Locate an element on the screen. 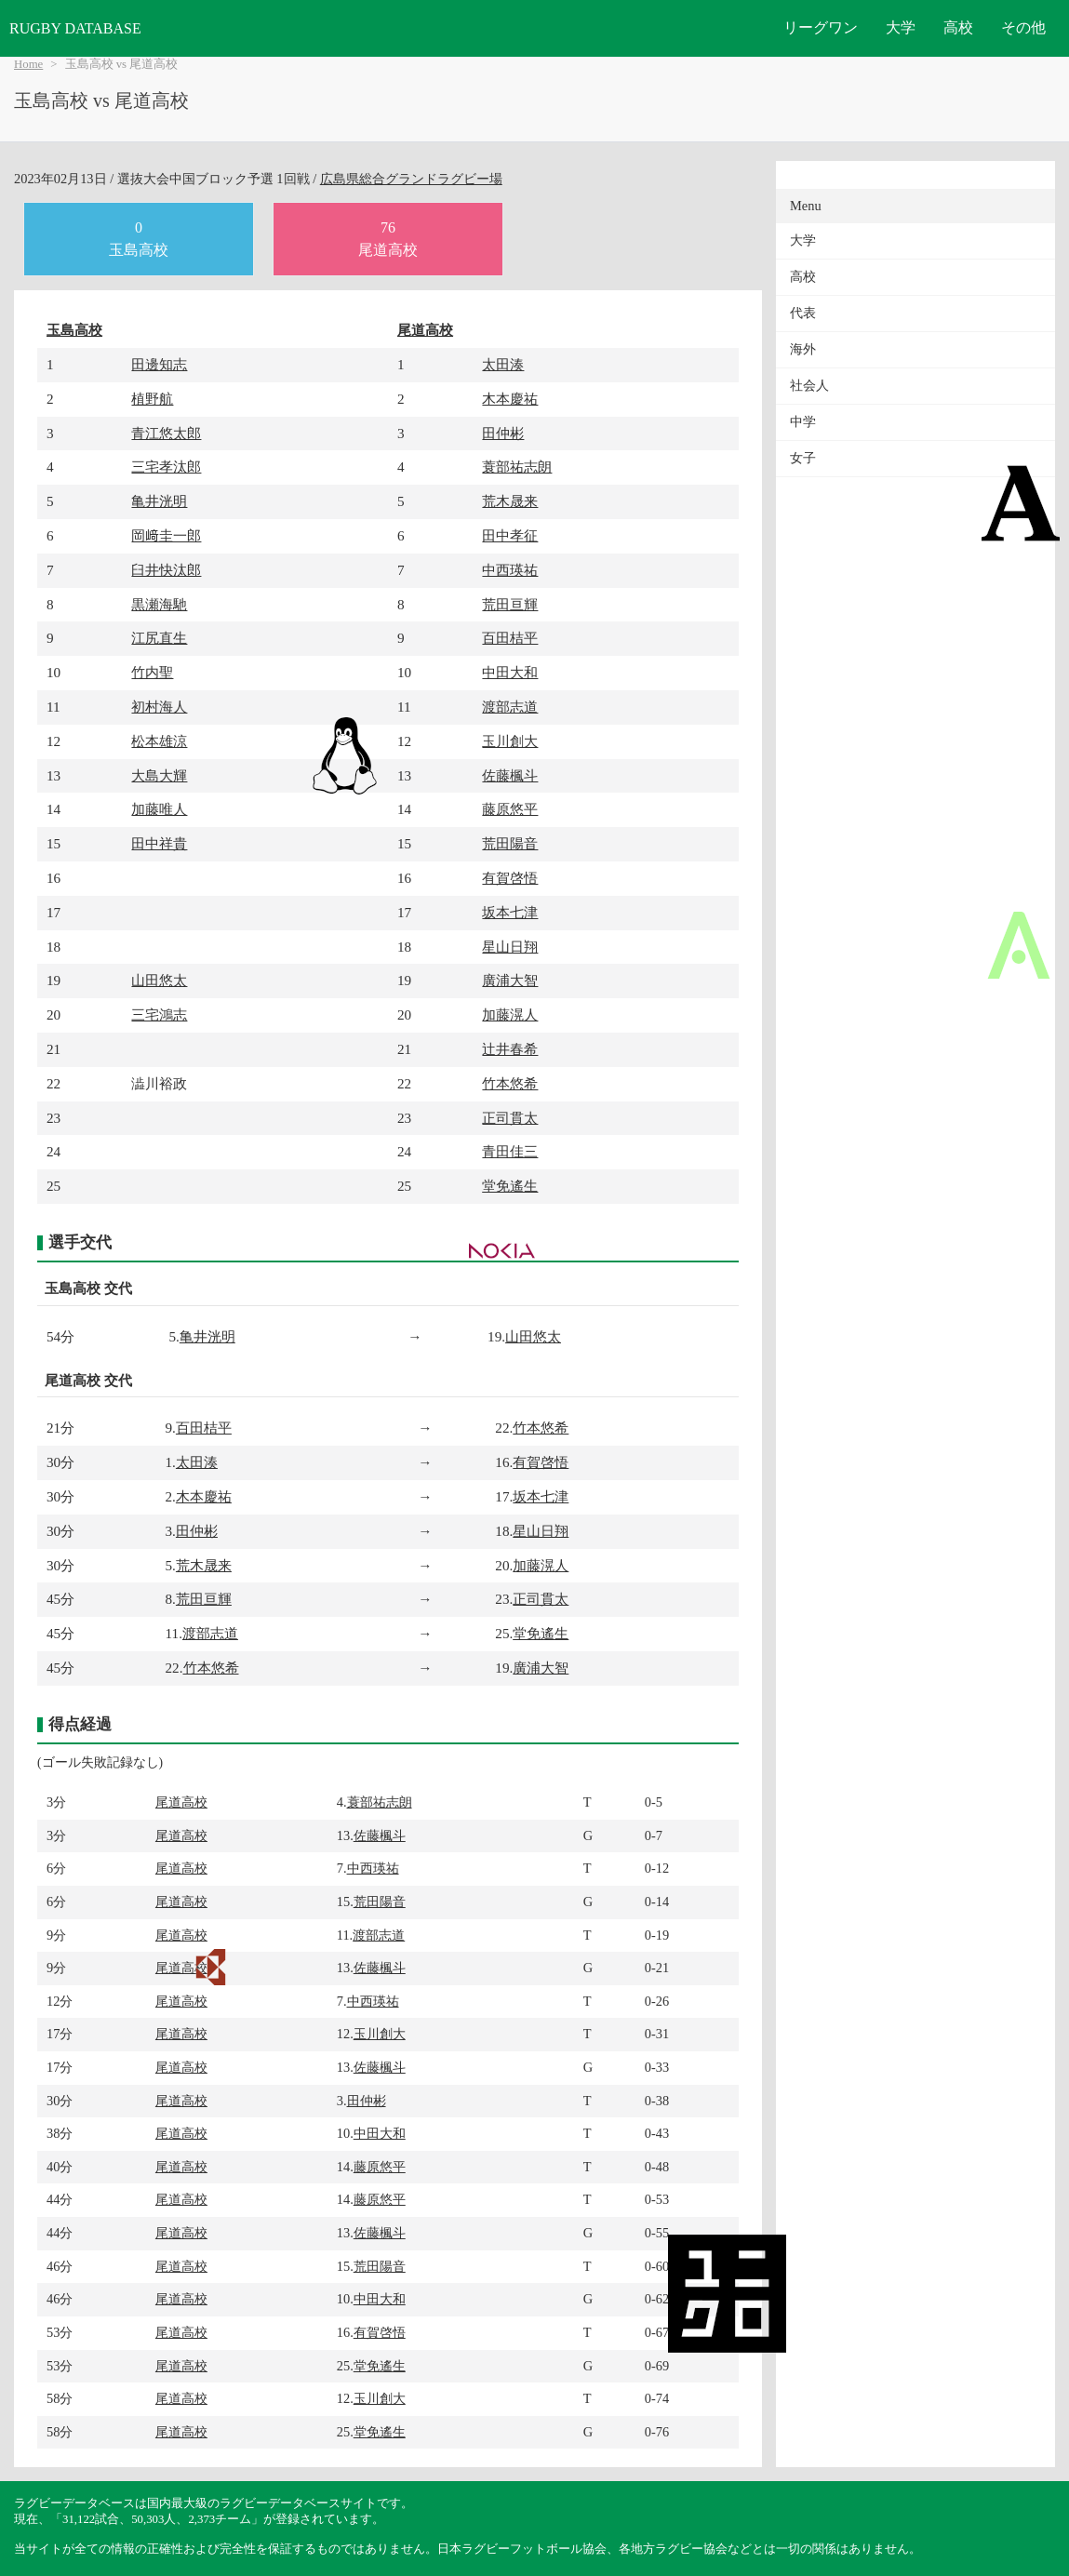  actigraph brand logo is located at coordinates (1019, 945).